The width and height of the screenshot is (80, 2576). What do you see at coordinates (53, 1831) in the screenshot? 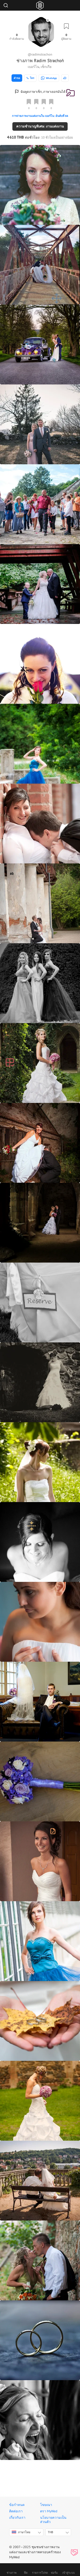
I see `file successfully uploaded or verified` at bounding box center [53, 1831].